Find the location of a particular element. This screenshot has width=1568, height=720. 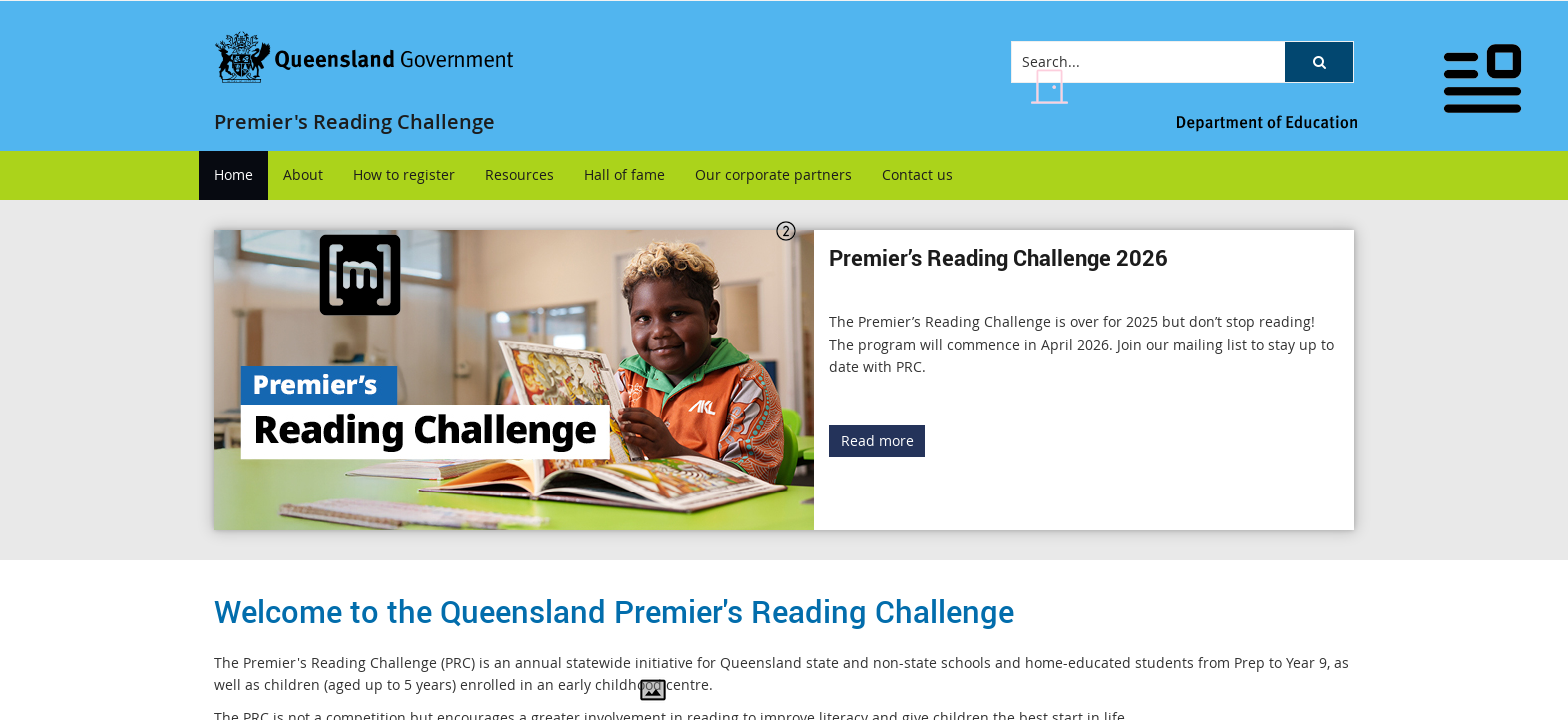

align element to the right of text is located at coordinates (1482, 78).